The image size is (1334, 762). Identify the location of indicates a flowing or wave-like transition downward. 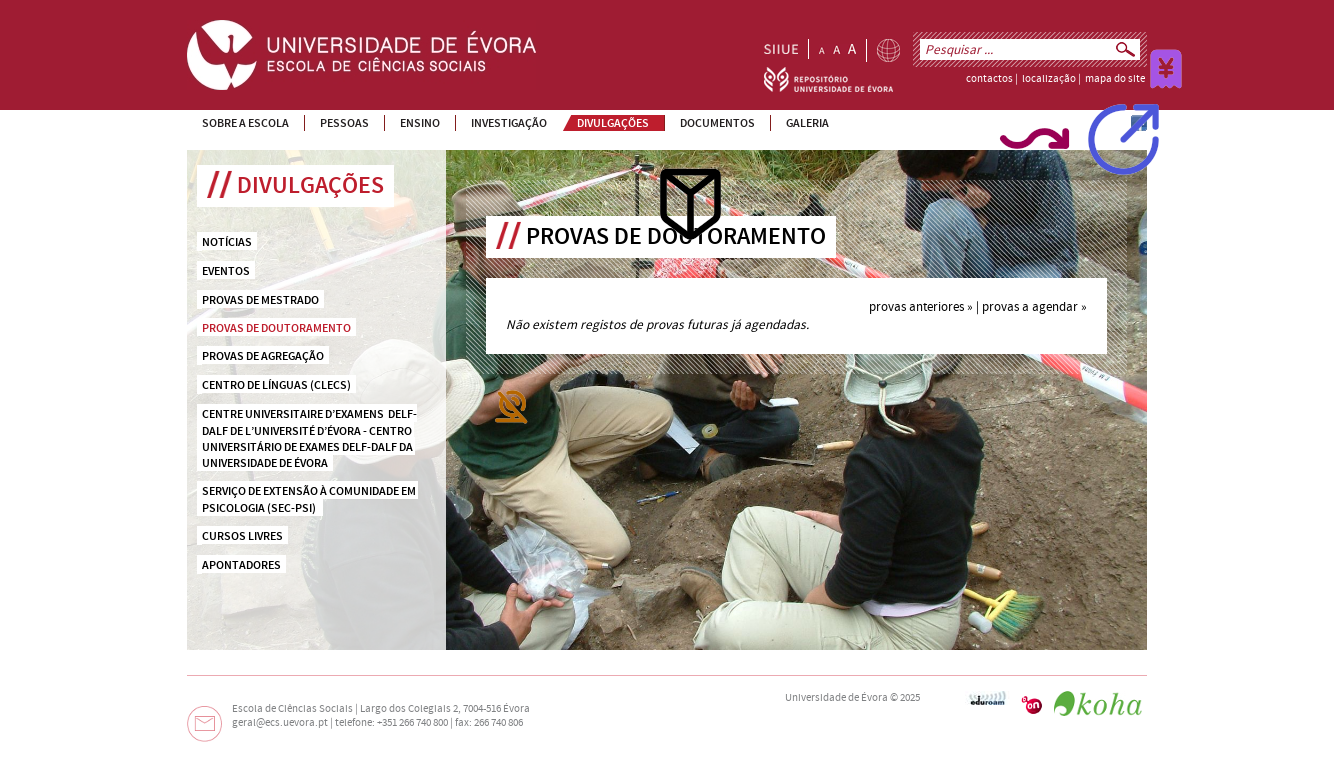
(1034, 138).